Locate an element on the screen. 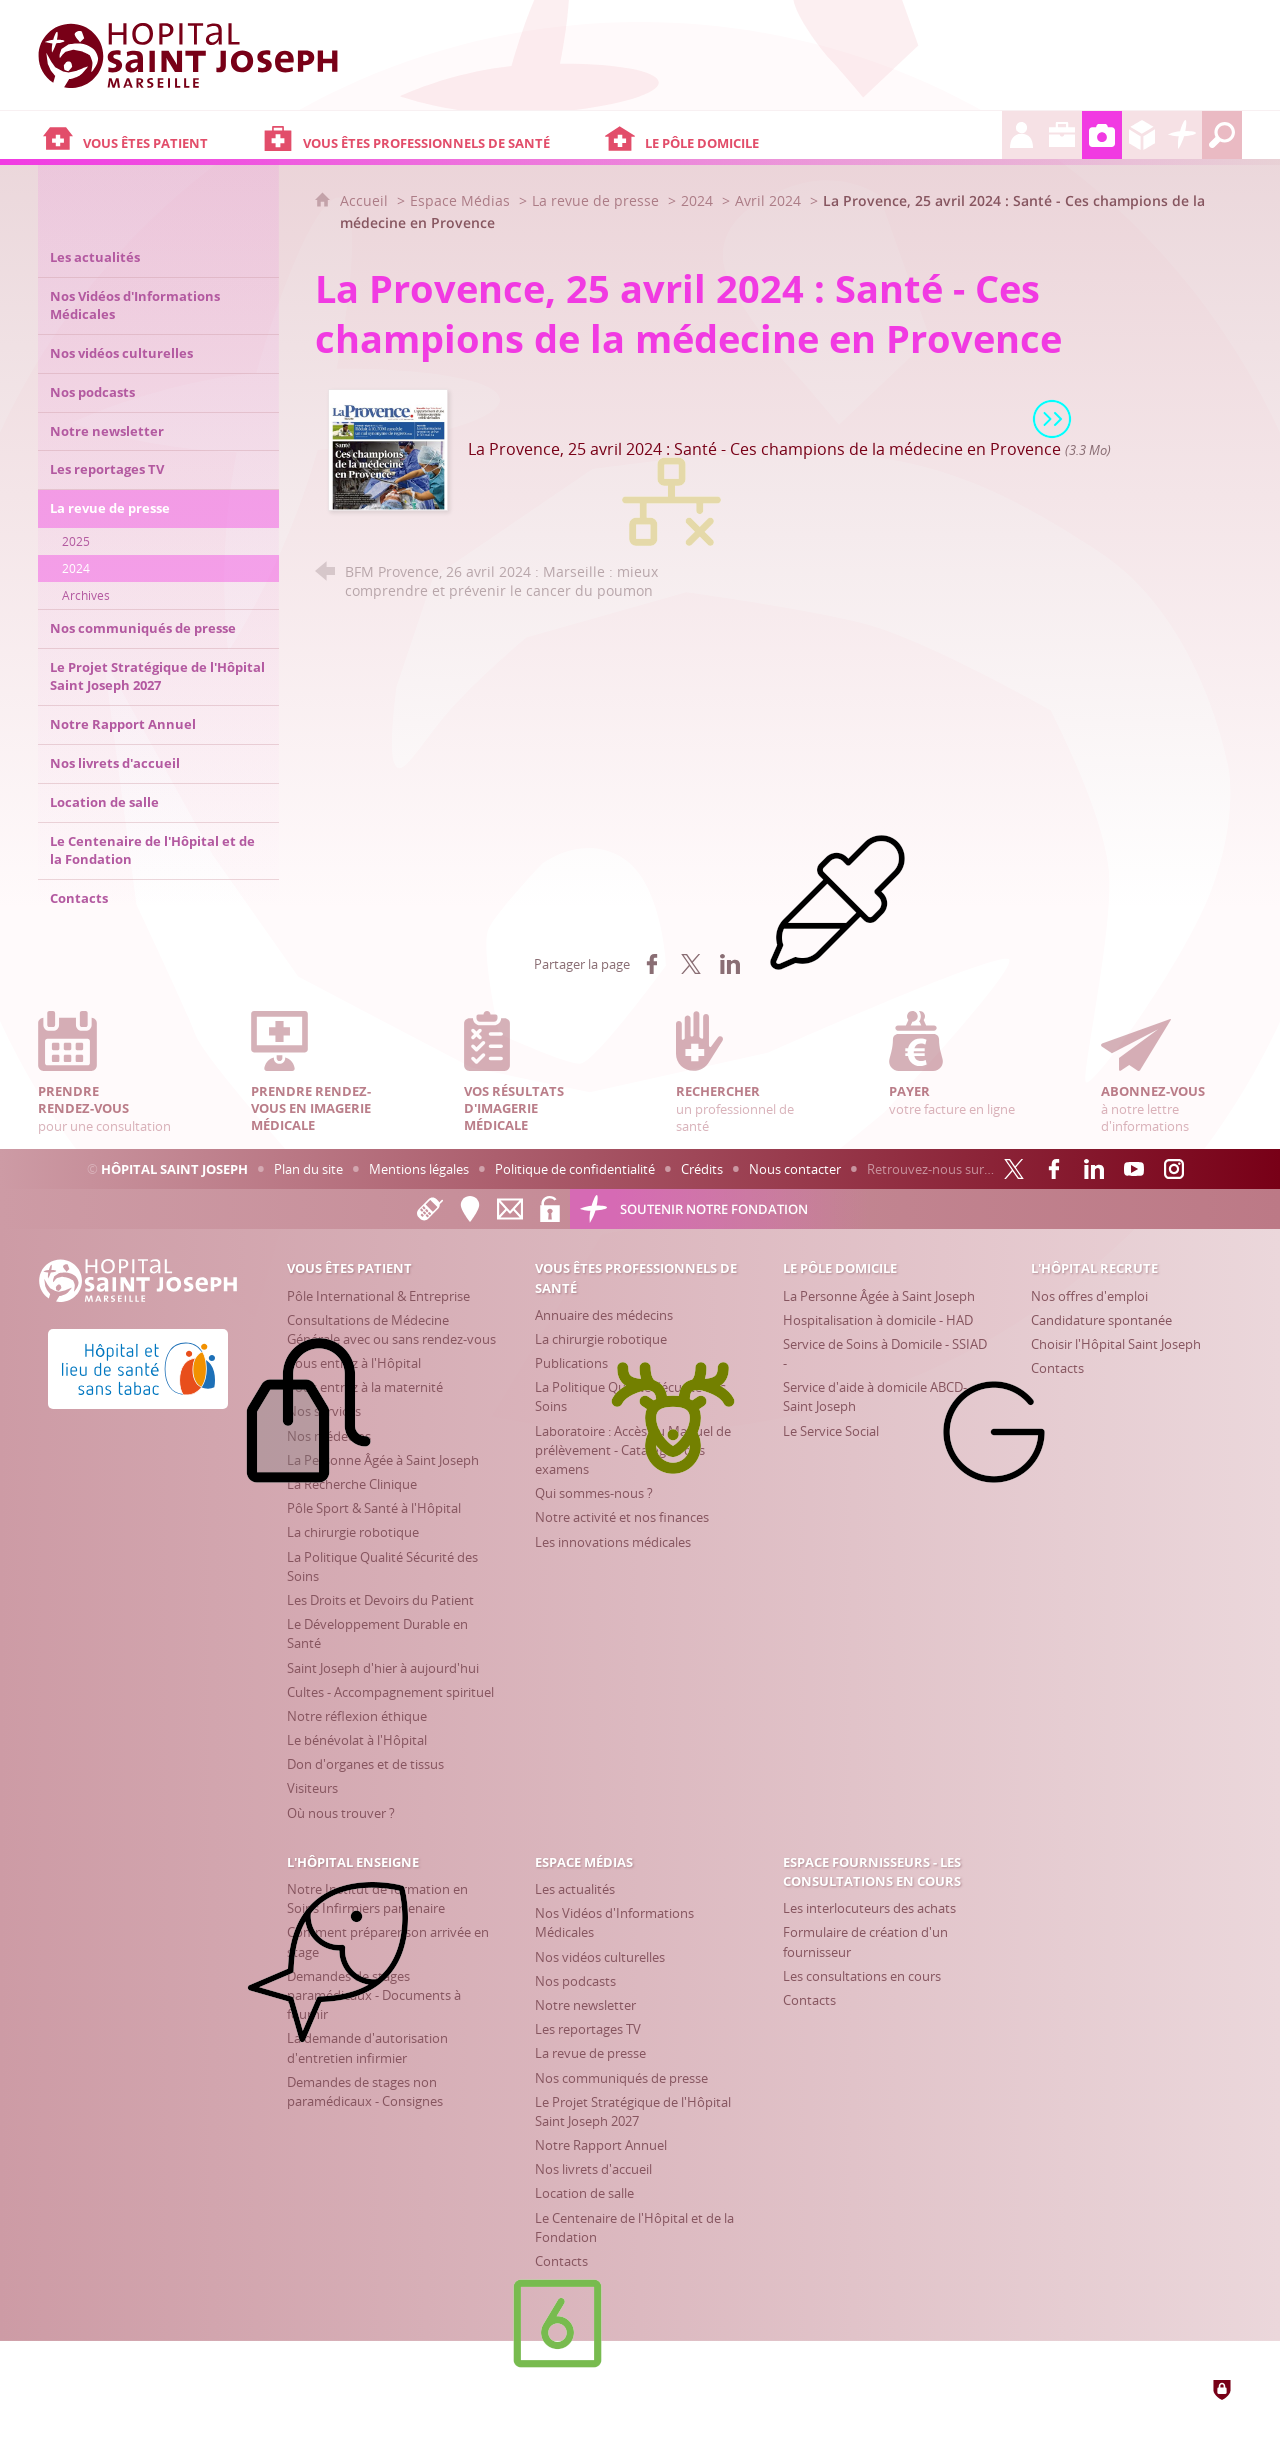  wildlife or nature category is located at coordinates (673, 1418).